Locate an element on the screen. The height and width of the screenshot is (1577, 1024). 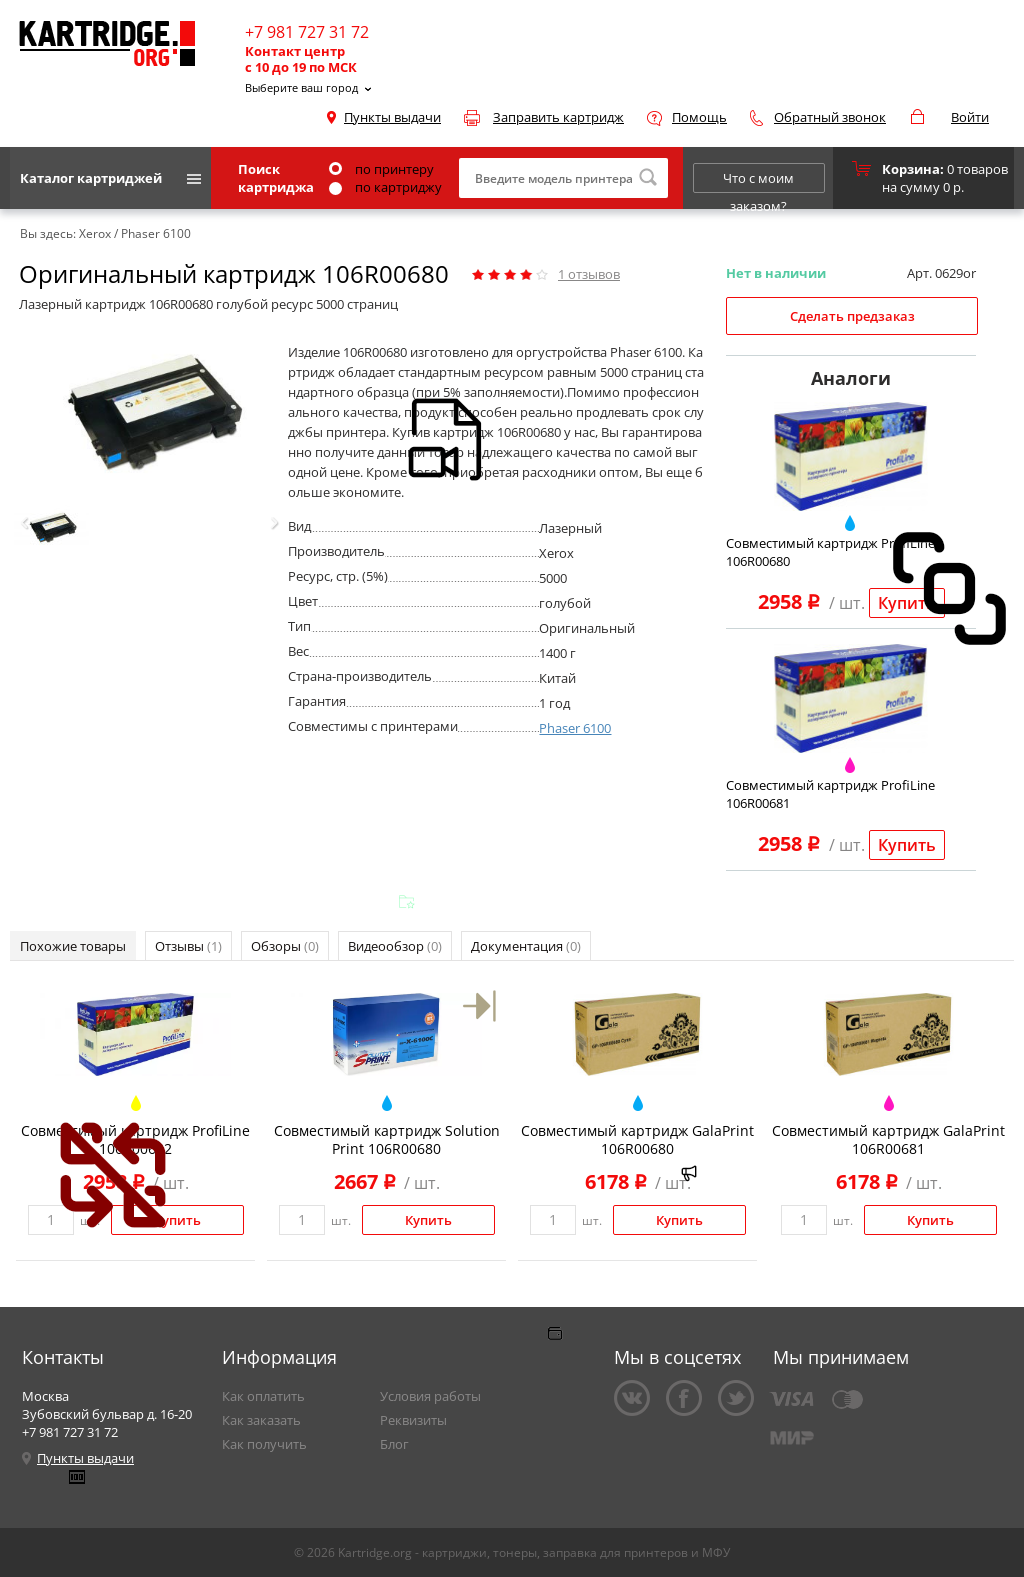
access your starred or favorite folders is located at coordinates (406, 901).